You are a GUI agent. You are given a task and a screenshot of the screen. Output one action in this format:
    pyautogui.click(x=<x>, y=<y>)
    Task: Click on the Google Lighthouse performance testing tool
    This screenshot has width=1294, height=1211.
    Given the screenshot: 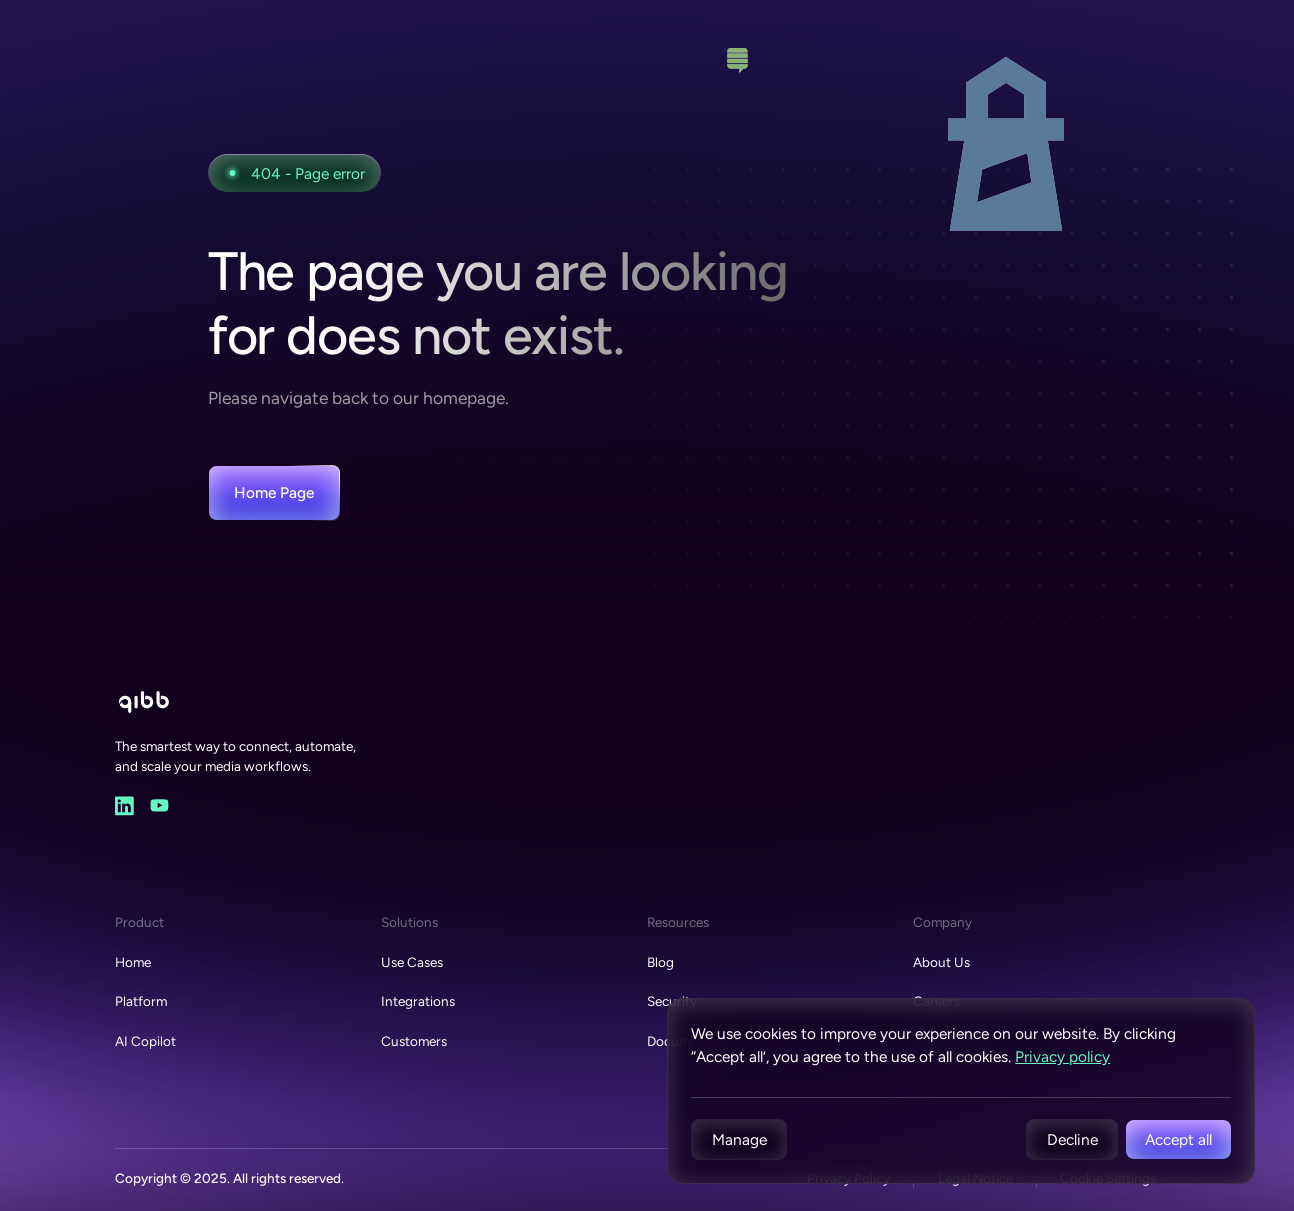 What is the action you would take?
    pyautogui.click(x=1006, y=144)
    